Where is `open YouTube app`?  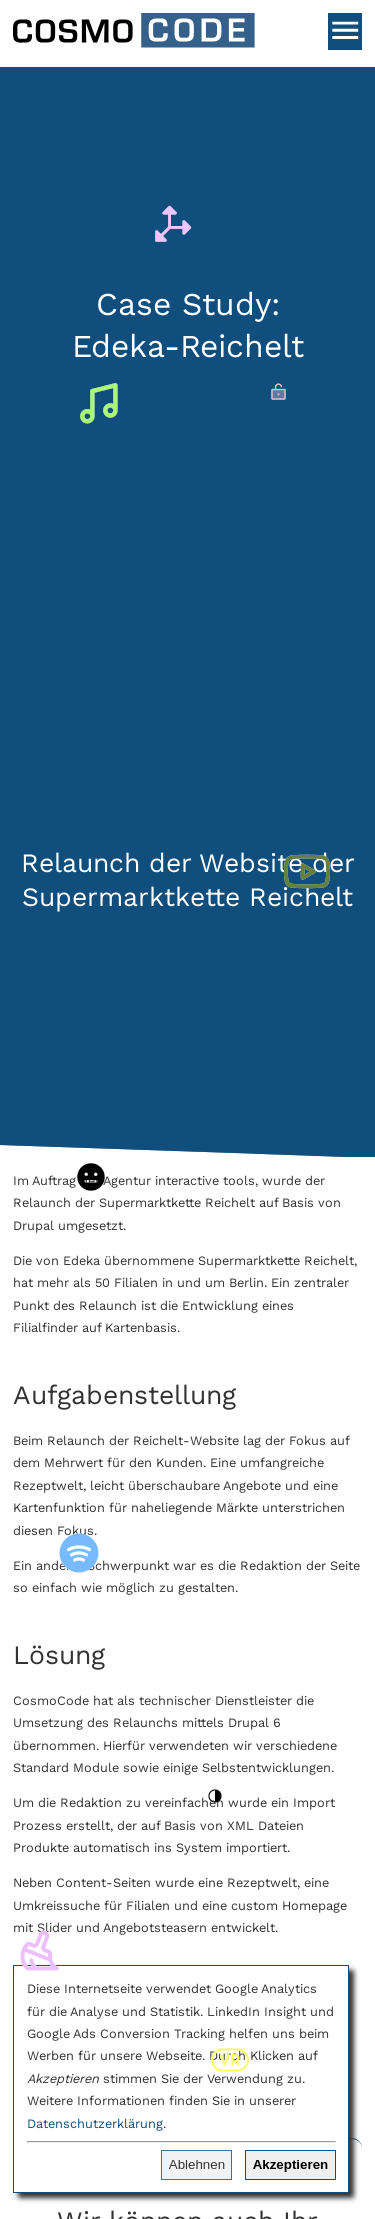 open YouTube app is located at coordinates (307, 872).